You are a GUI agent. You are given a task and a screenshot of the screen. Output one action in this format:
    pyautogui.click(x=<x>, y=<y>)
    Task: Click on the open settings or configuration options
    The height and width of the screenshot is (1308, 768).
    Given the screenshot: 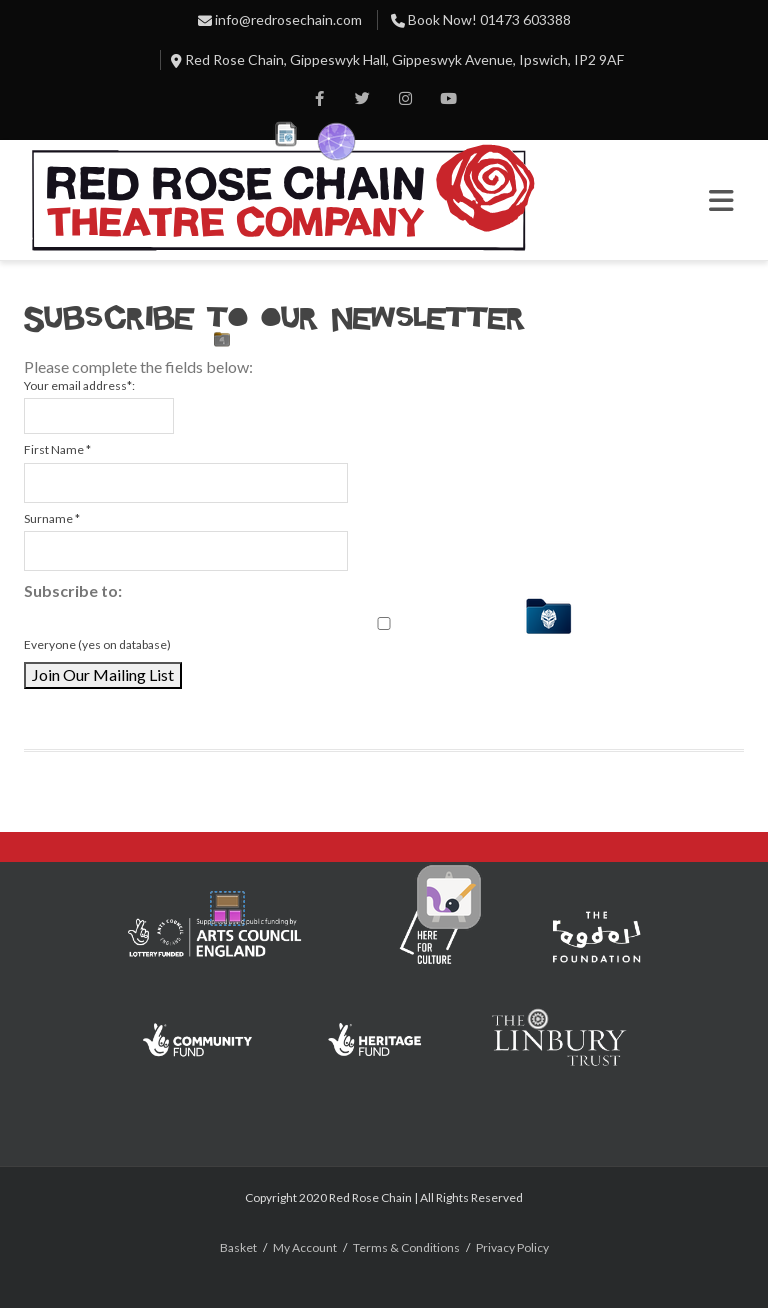 What is the action you would take?
    pyautogui.click(x=538, y=1019)
    